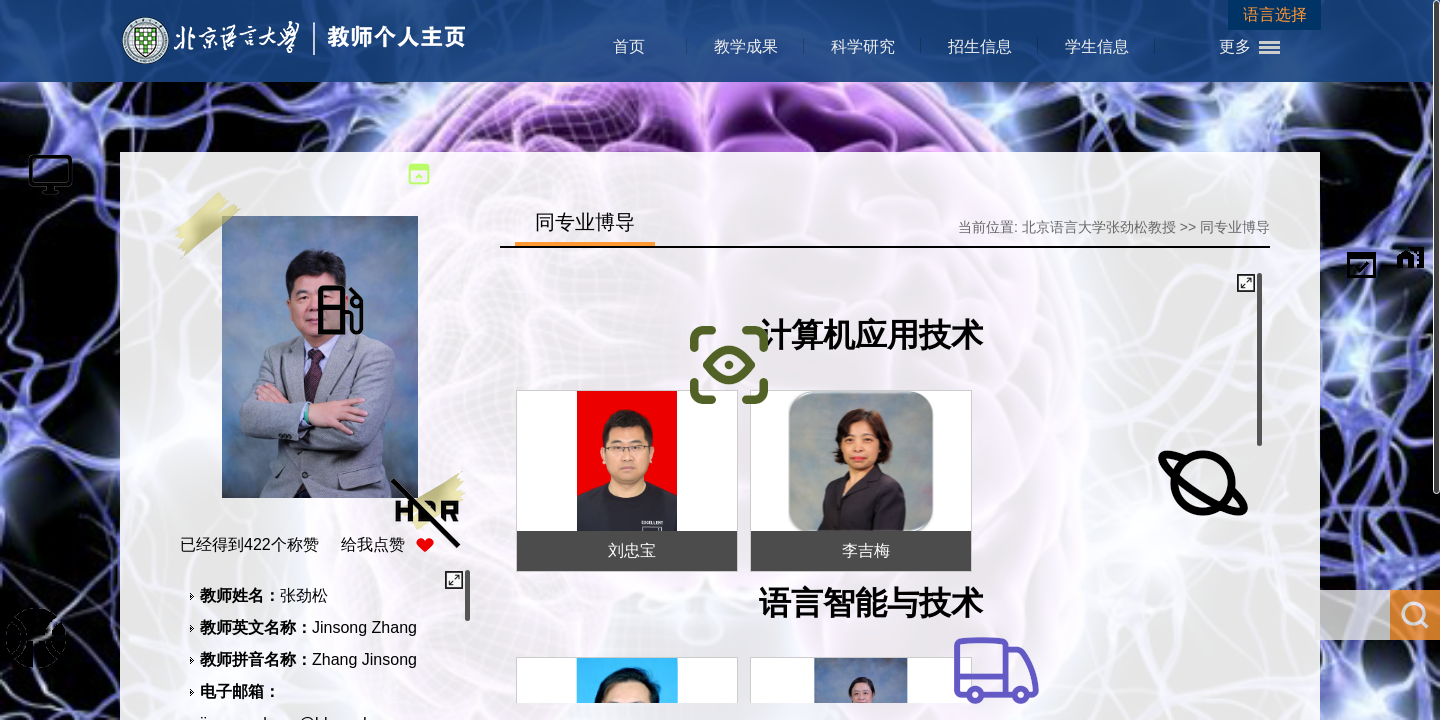  I want to click on explore global or worldwide content, so click(1203, 483).